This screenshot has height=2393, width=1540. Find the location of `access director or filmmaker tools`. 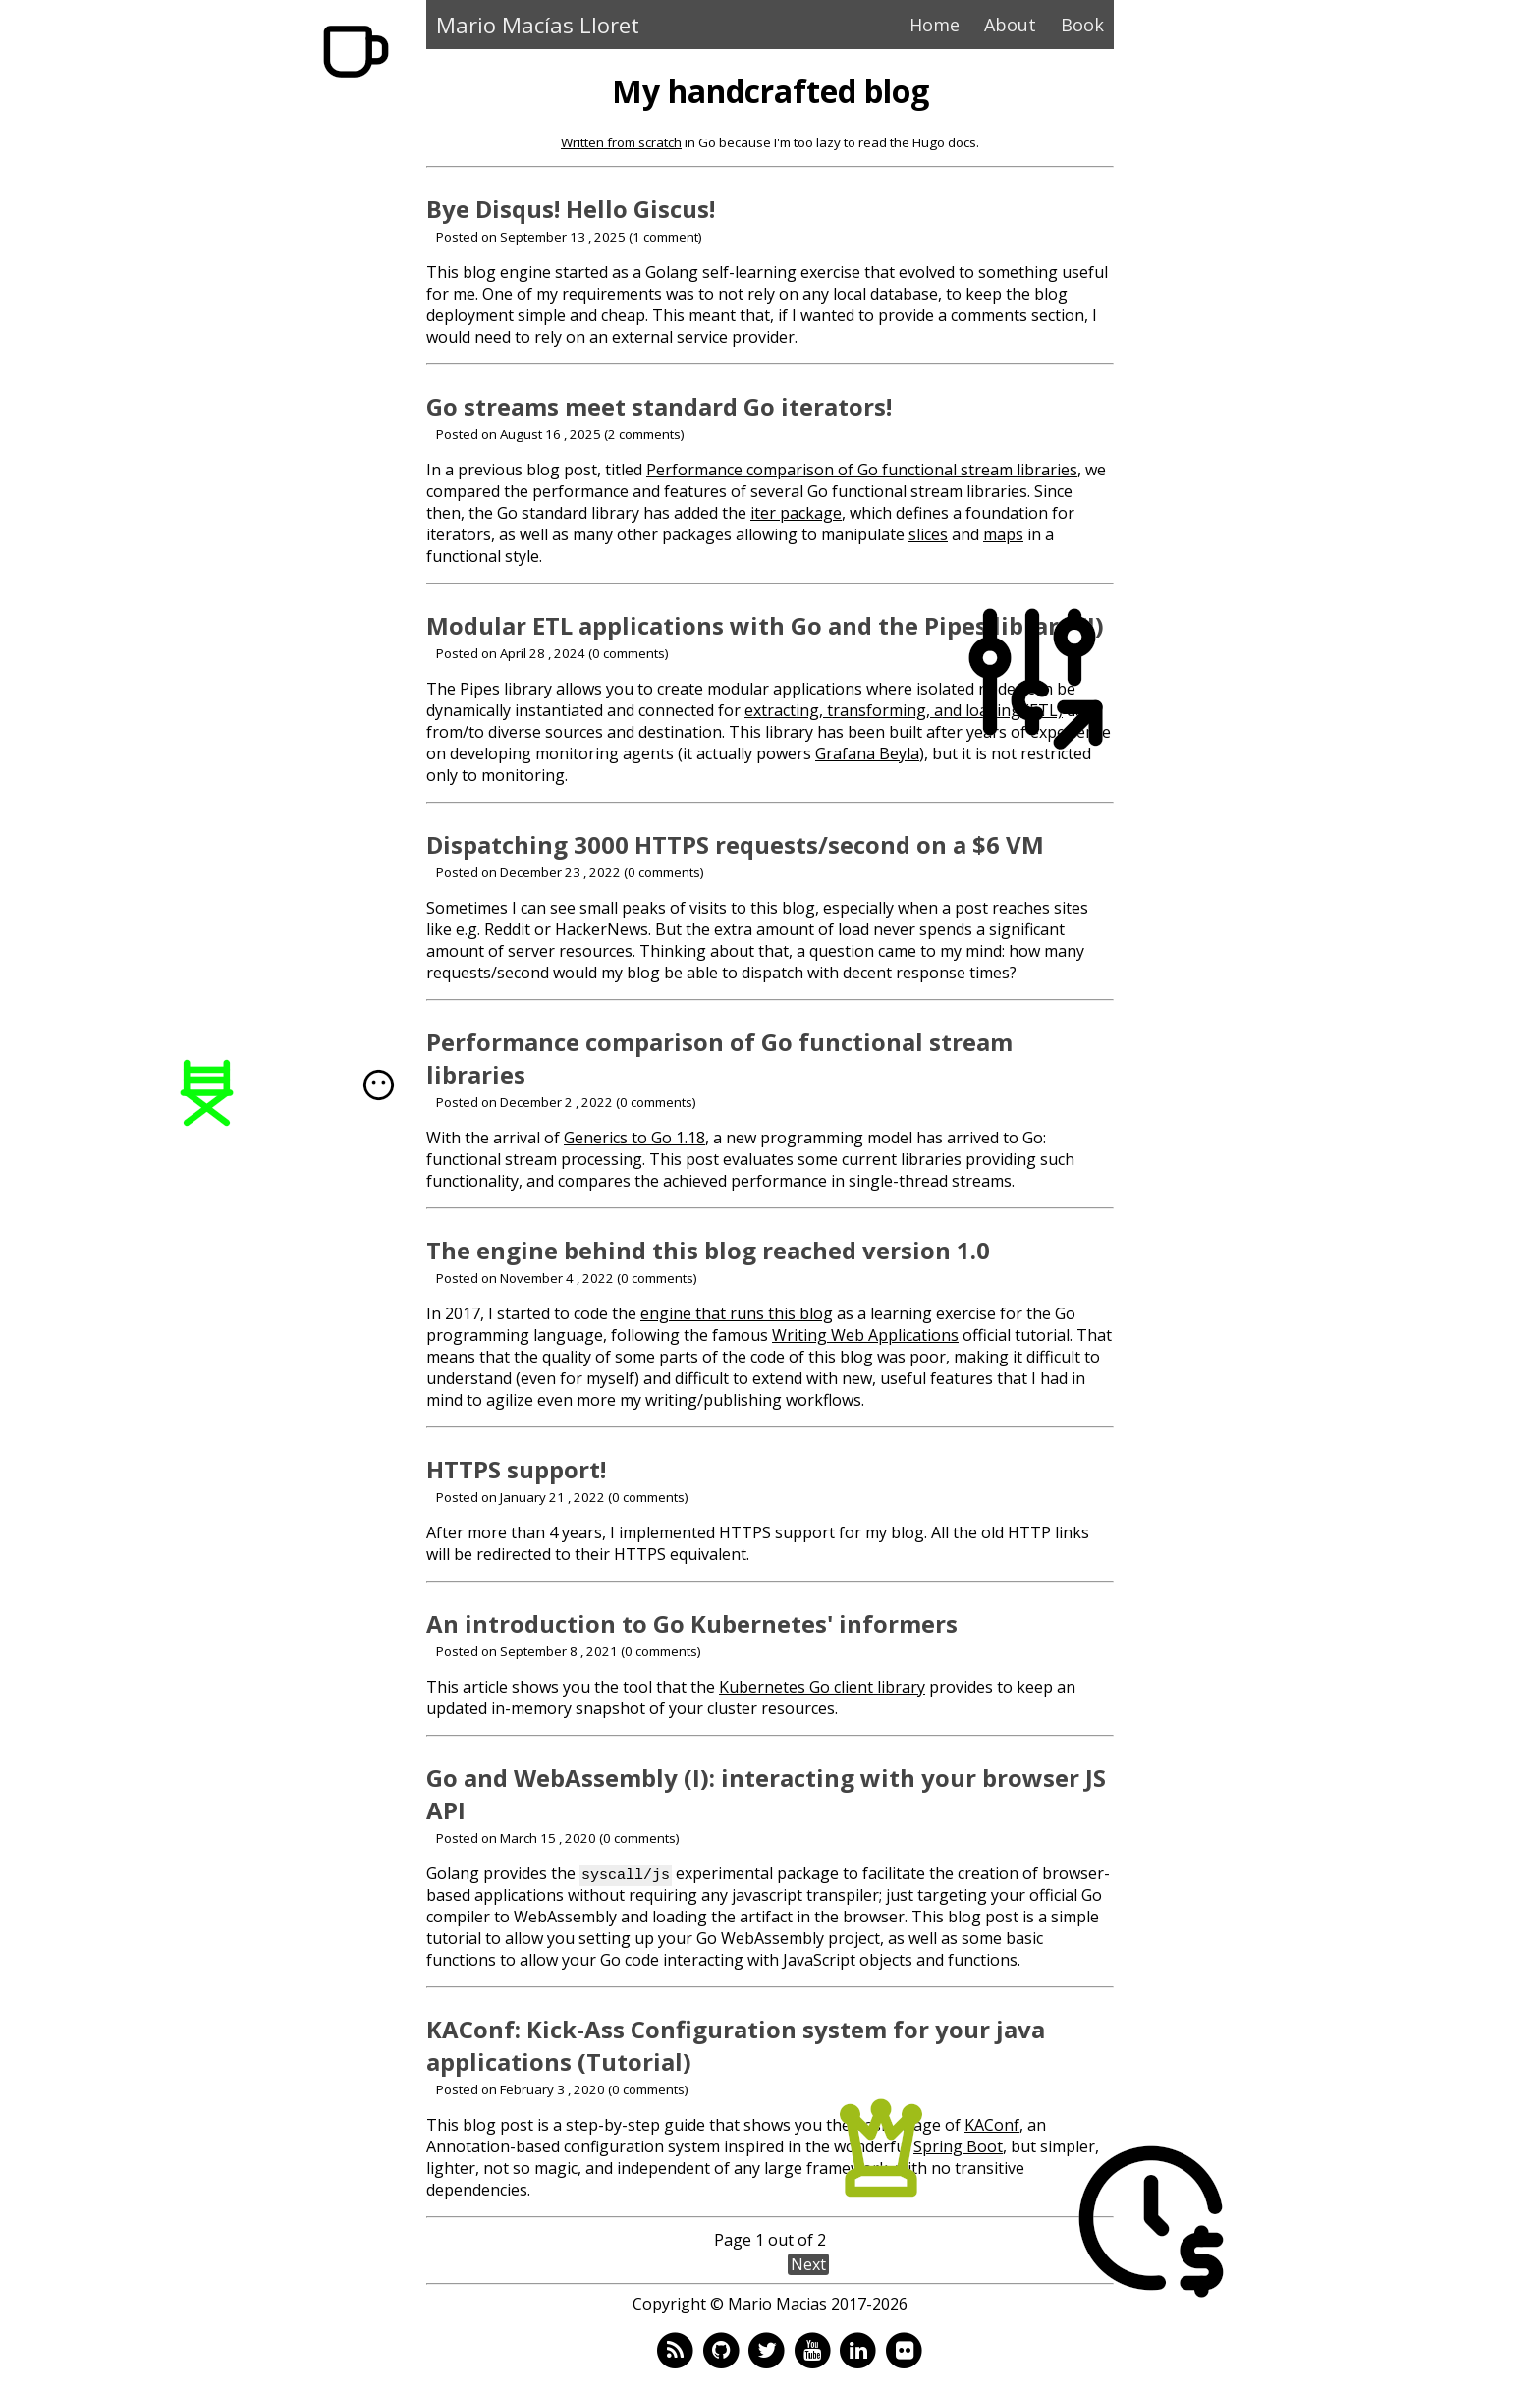

access director or filmmaker tools is located at coordinates (206, 1092).